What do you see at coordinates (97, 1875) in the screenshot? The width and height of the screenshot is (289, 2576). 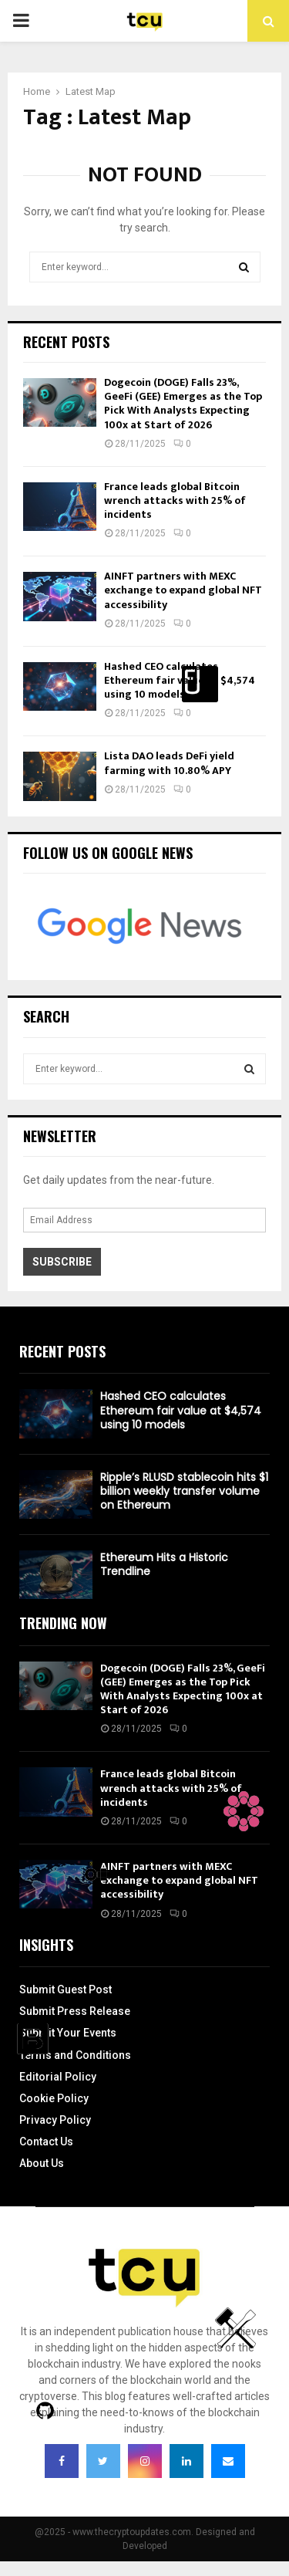 I see `open the Eight sleep tracking app` at bounding box center [97, 1875].